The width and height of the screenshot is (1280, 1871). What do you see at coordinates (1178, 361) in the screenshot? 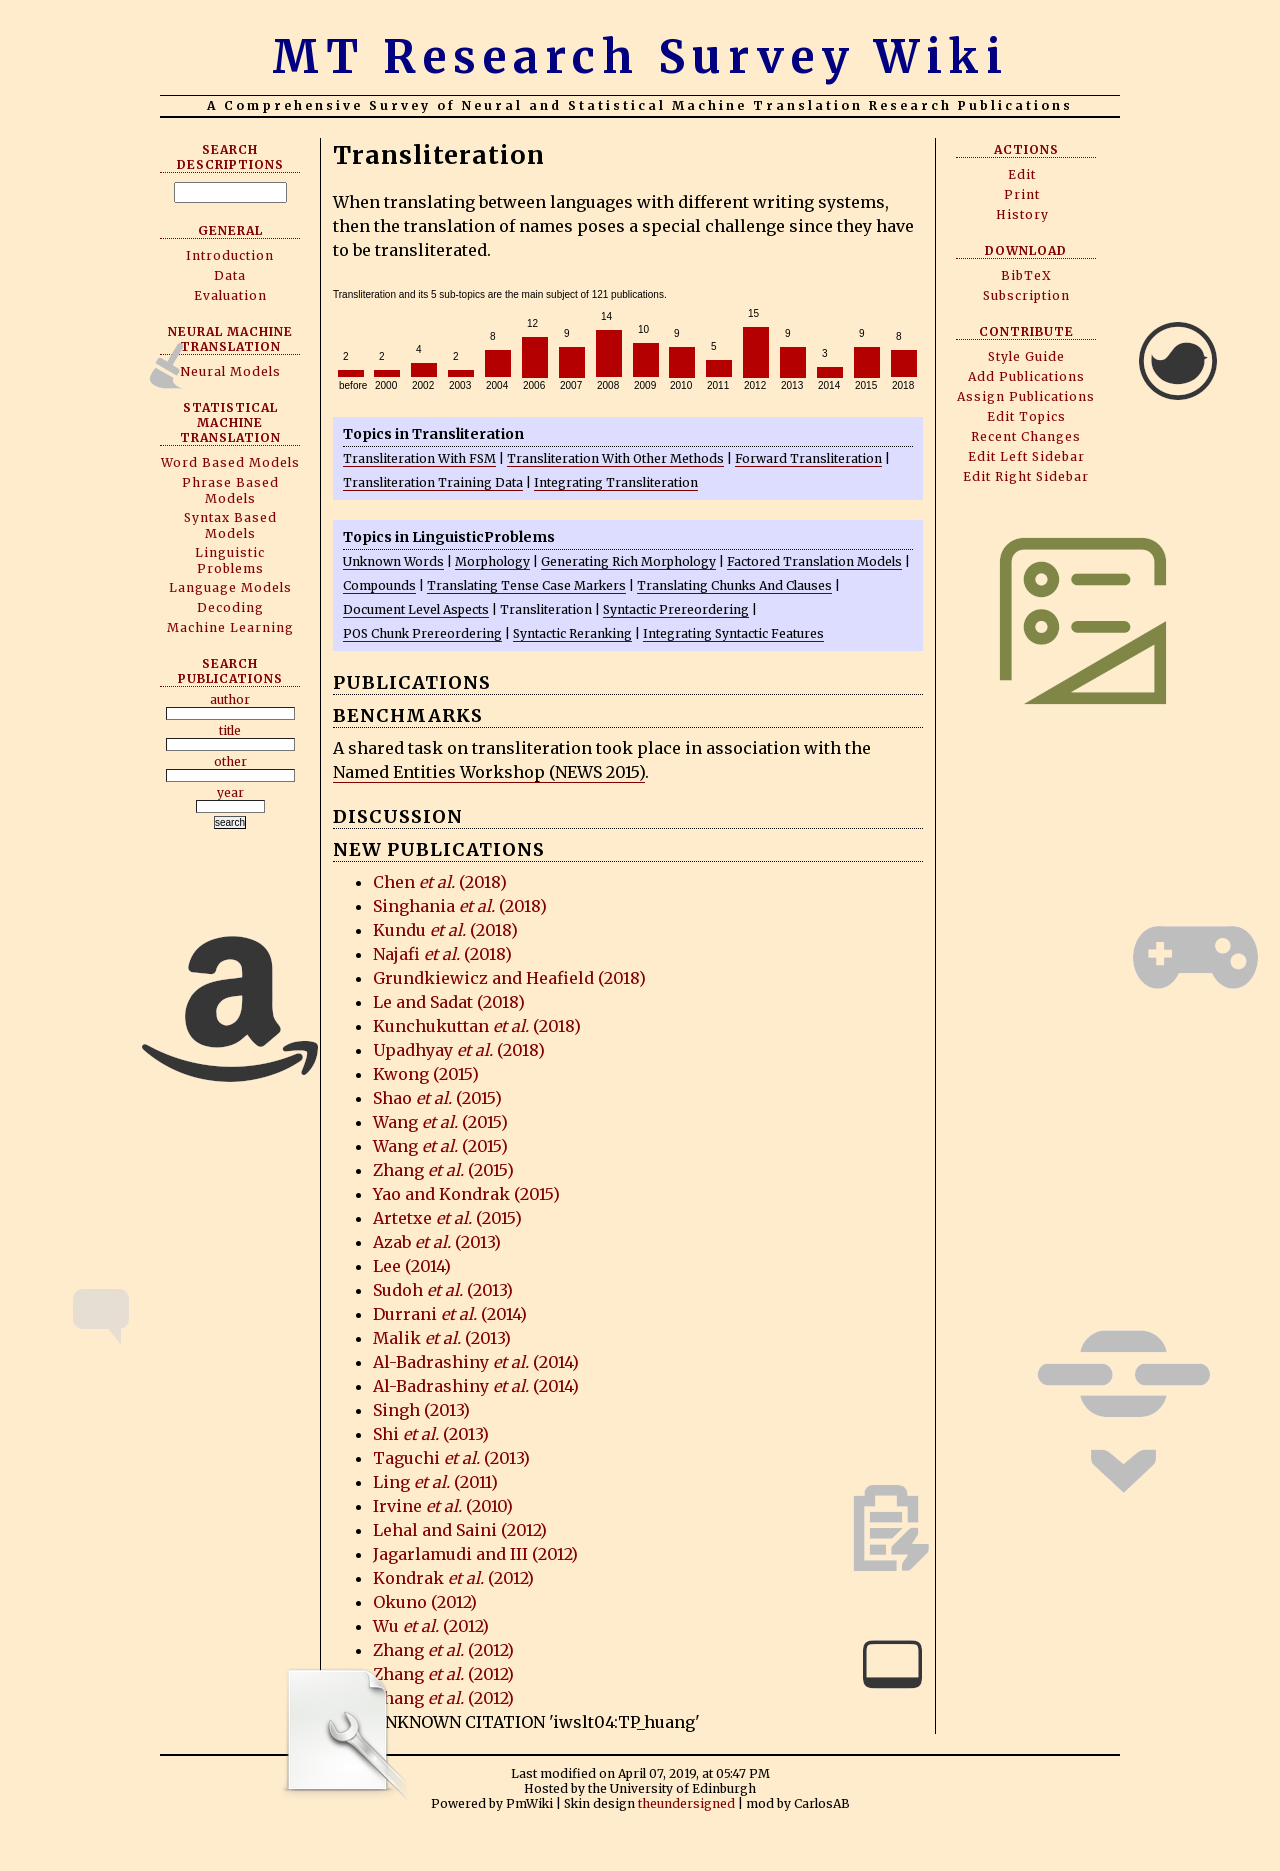
I see `launch budgie desktop environment` at bounding box center [1178, 361].